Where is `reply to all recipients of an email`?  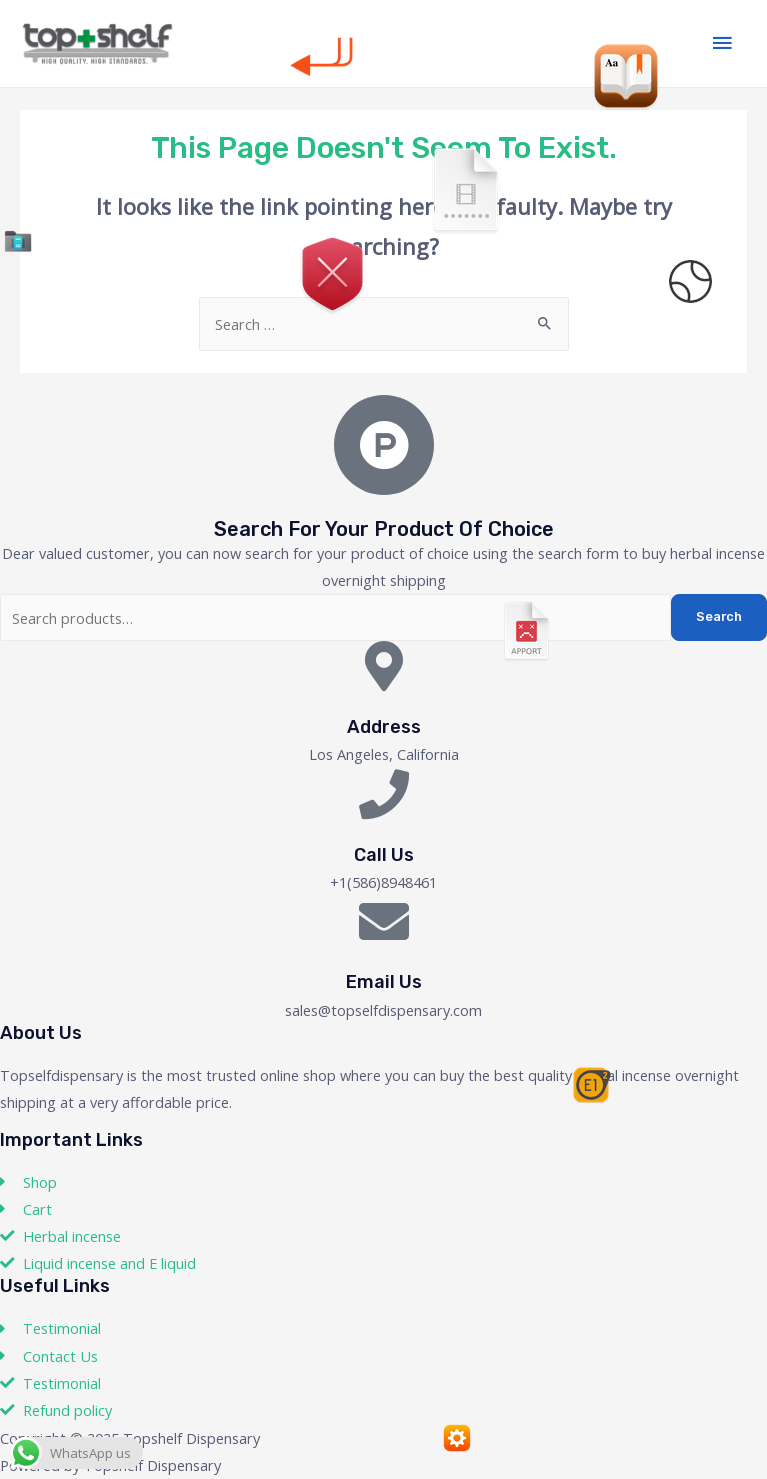
reply to all recipients of an email is located at coordinates (320, 56).